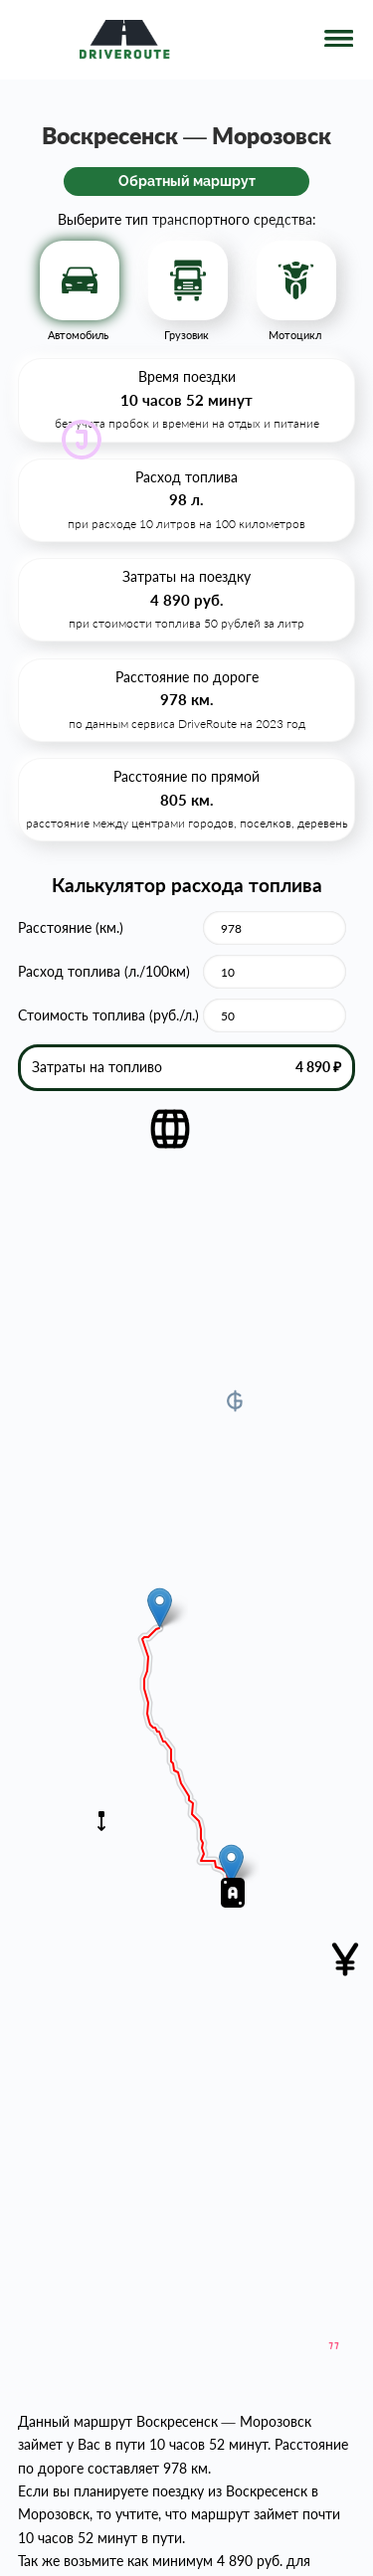 The image size is (373, 2576). I want to click on indicates paraguayan guaraní currency, so click(235, 1400).